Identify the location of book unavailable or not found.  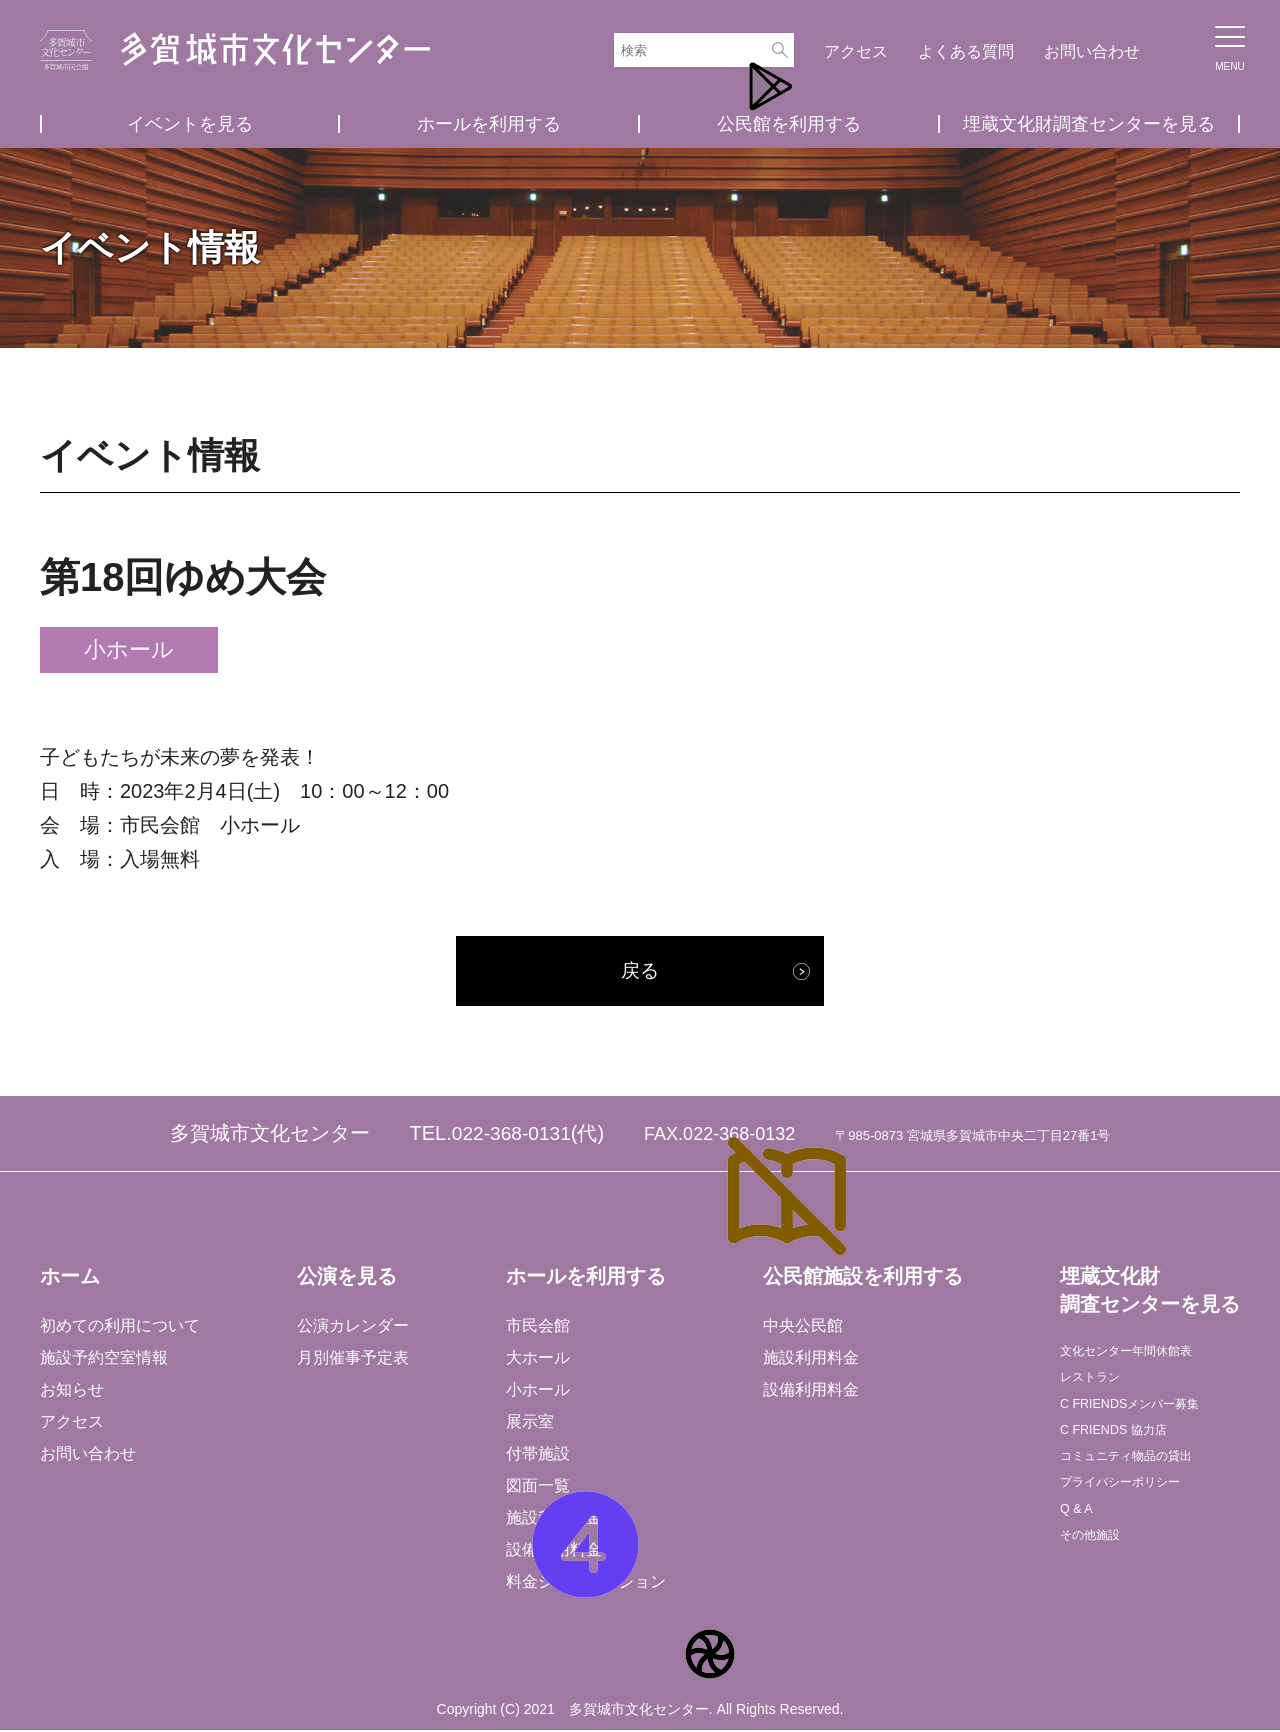
(787, 1196).